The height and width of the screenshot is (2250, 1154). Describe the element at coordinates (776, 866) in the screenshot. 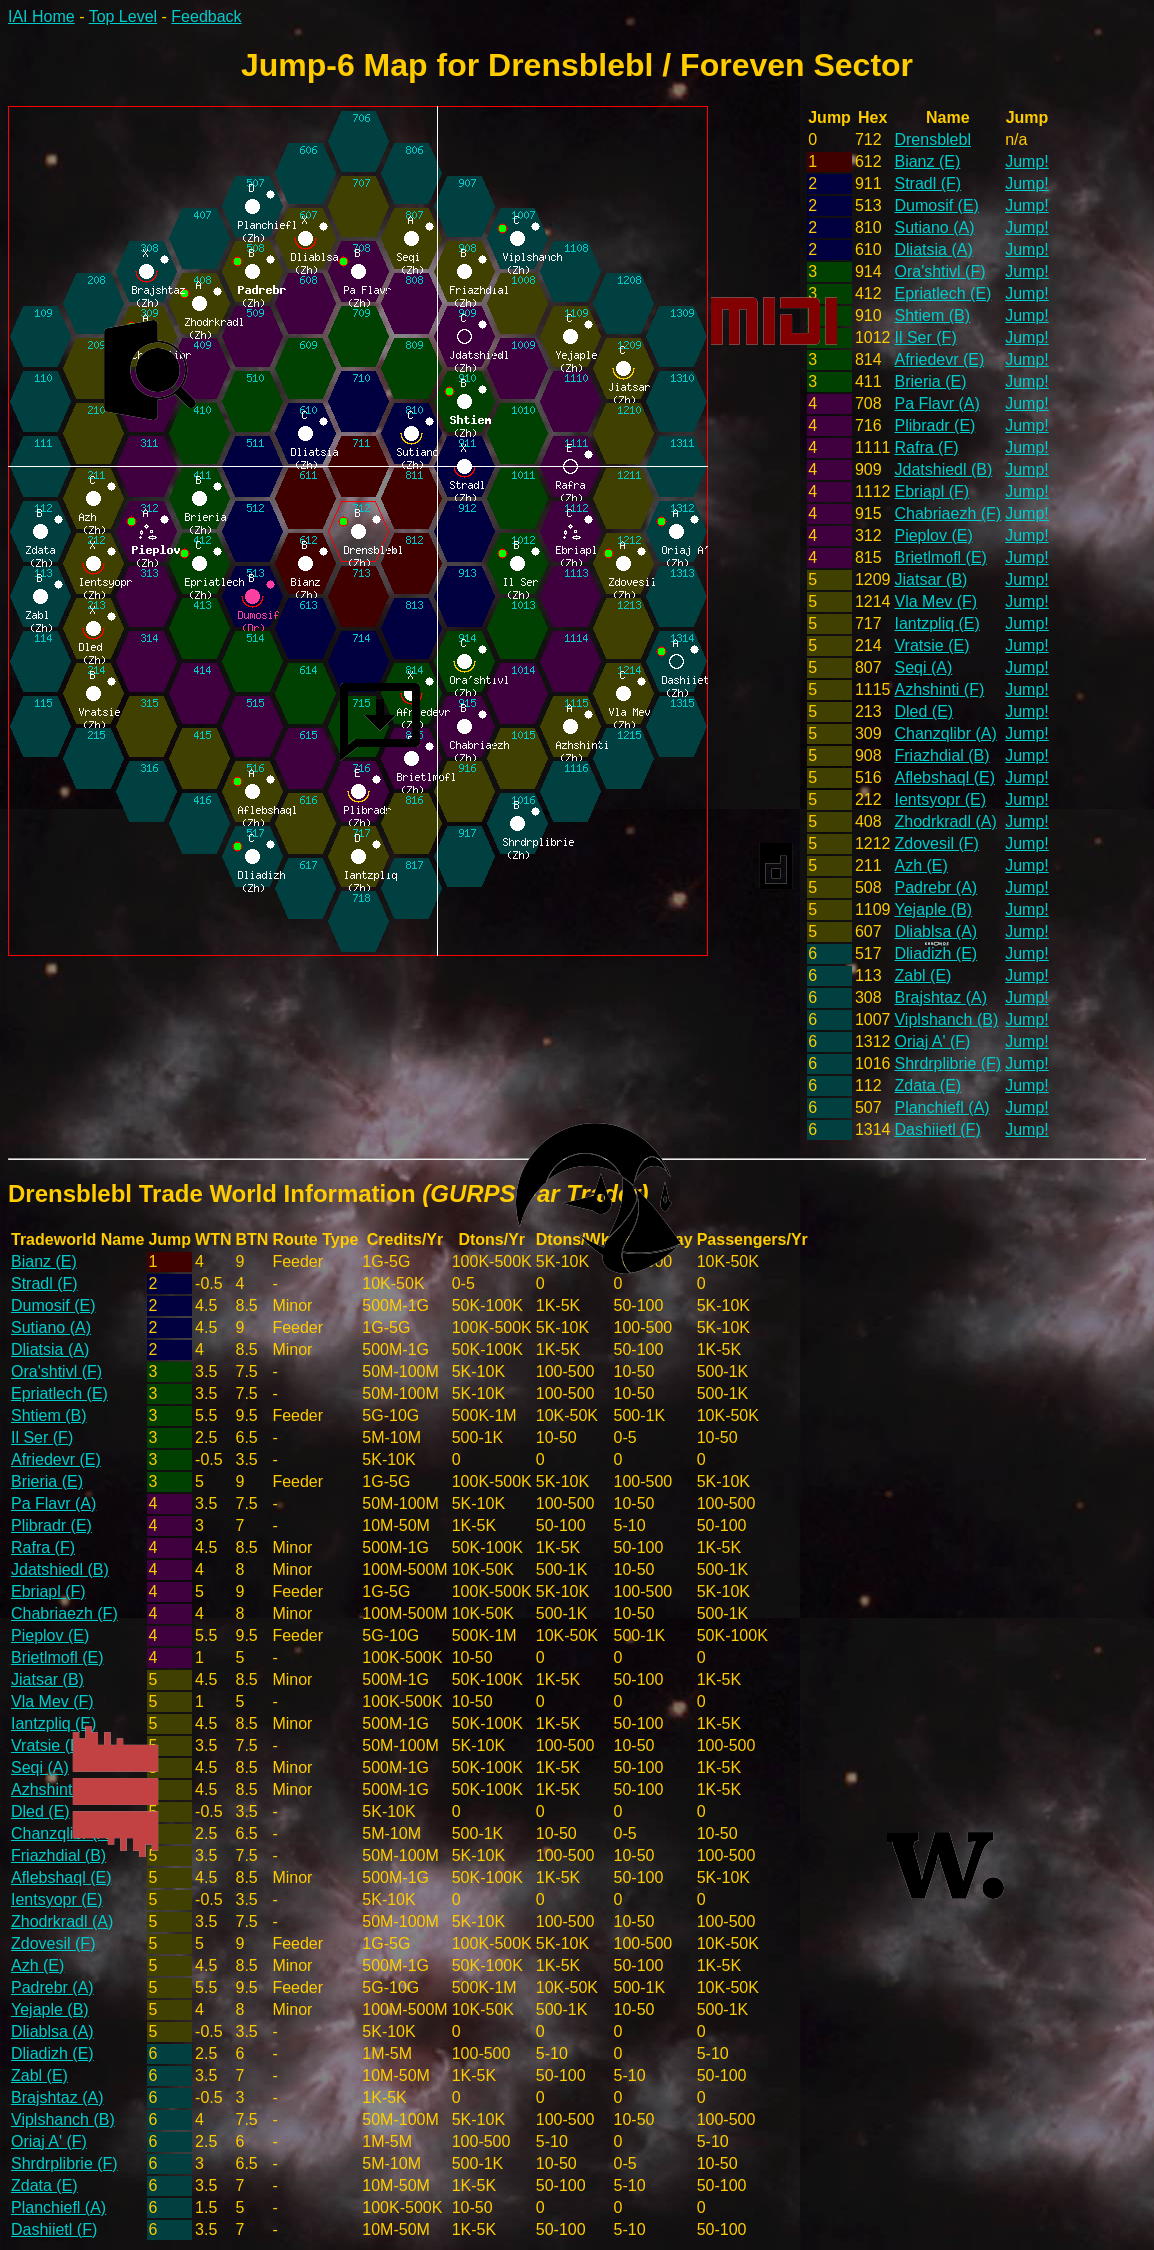

I see `containerd container runtime logo` at that location.